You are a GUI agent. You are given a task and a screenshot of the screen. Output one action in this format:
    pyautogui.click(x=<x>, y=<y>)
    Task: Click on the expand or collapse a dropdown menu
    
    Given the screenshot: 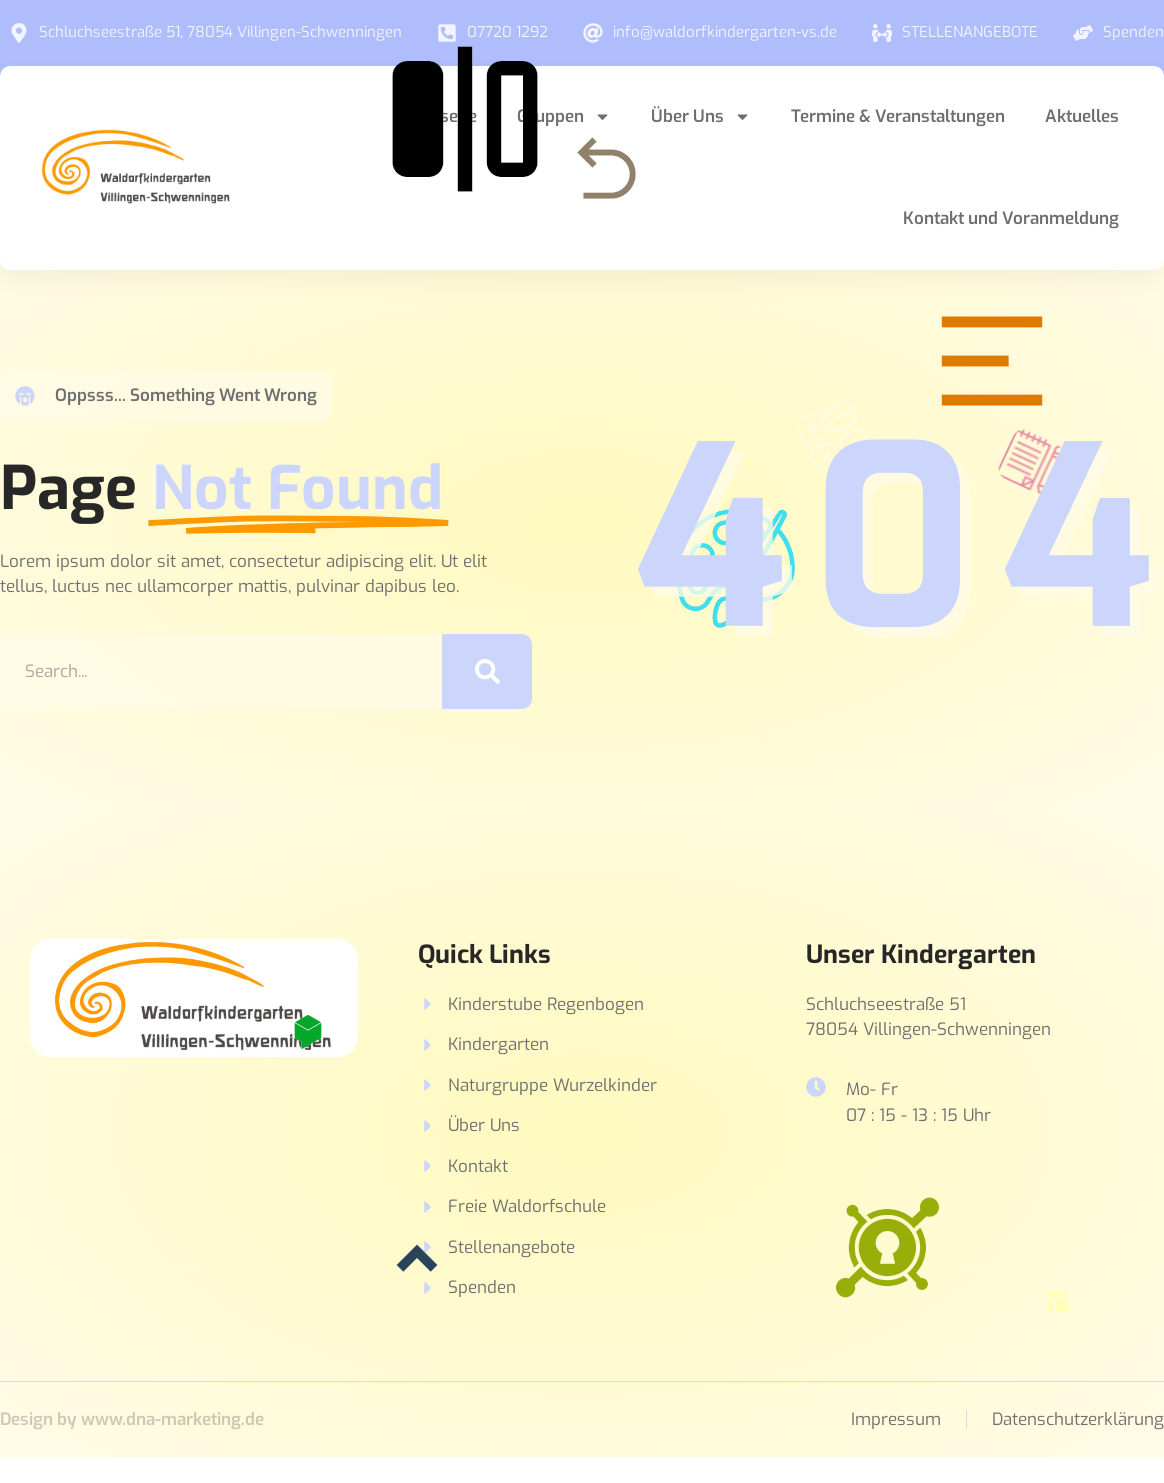 What is the action you would take?
    pyautogui.click(x=417, y=1259)
    